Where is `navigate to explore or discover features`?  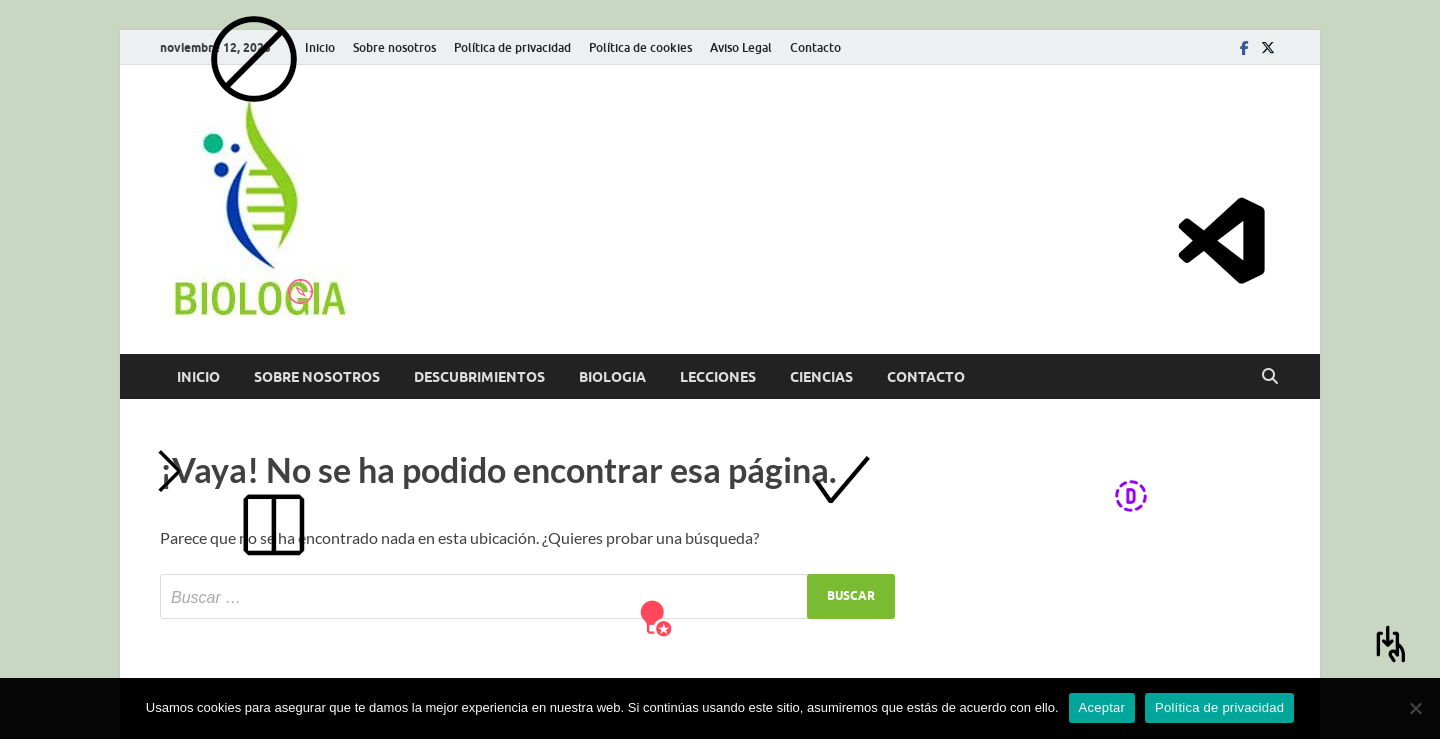
navigate to explore or discover features is located at coordinates (300, 291).